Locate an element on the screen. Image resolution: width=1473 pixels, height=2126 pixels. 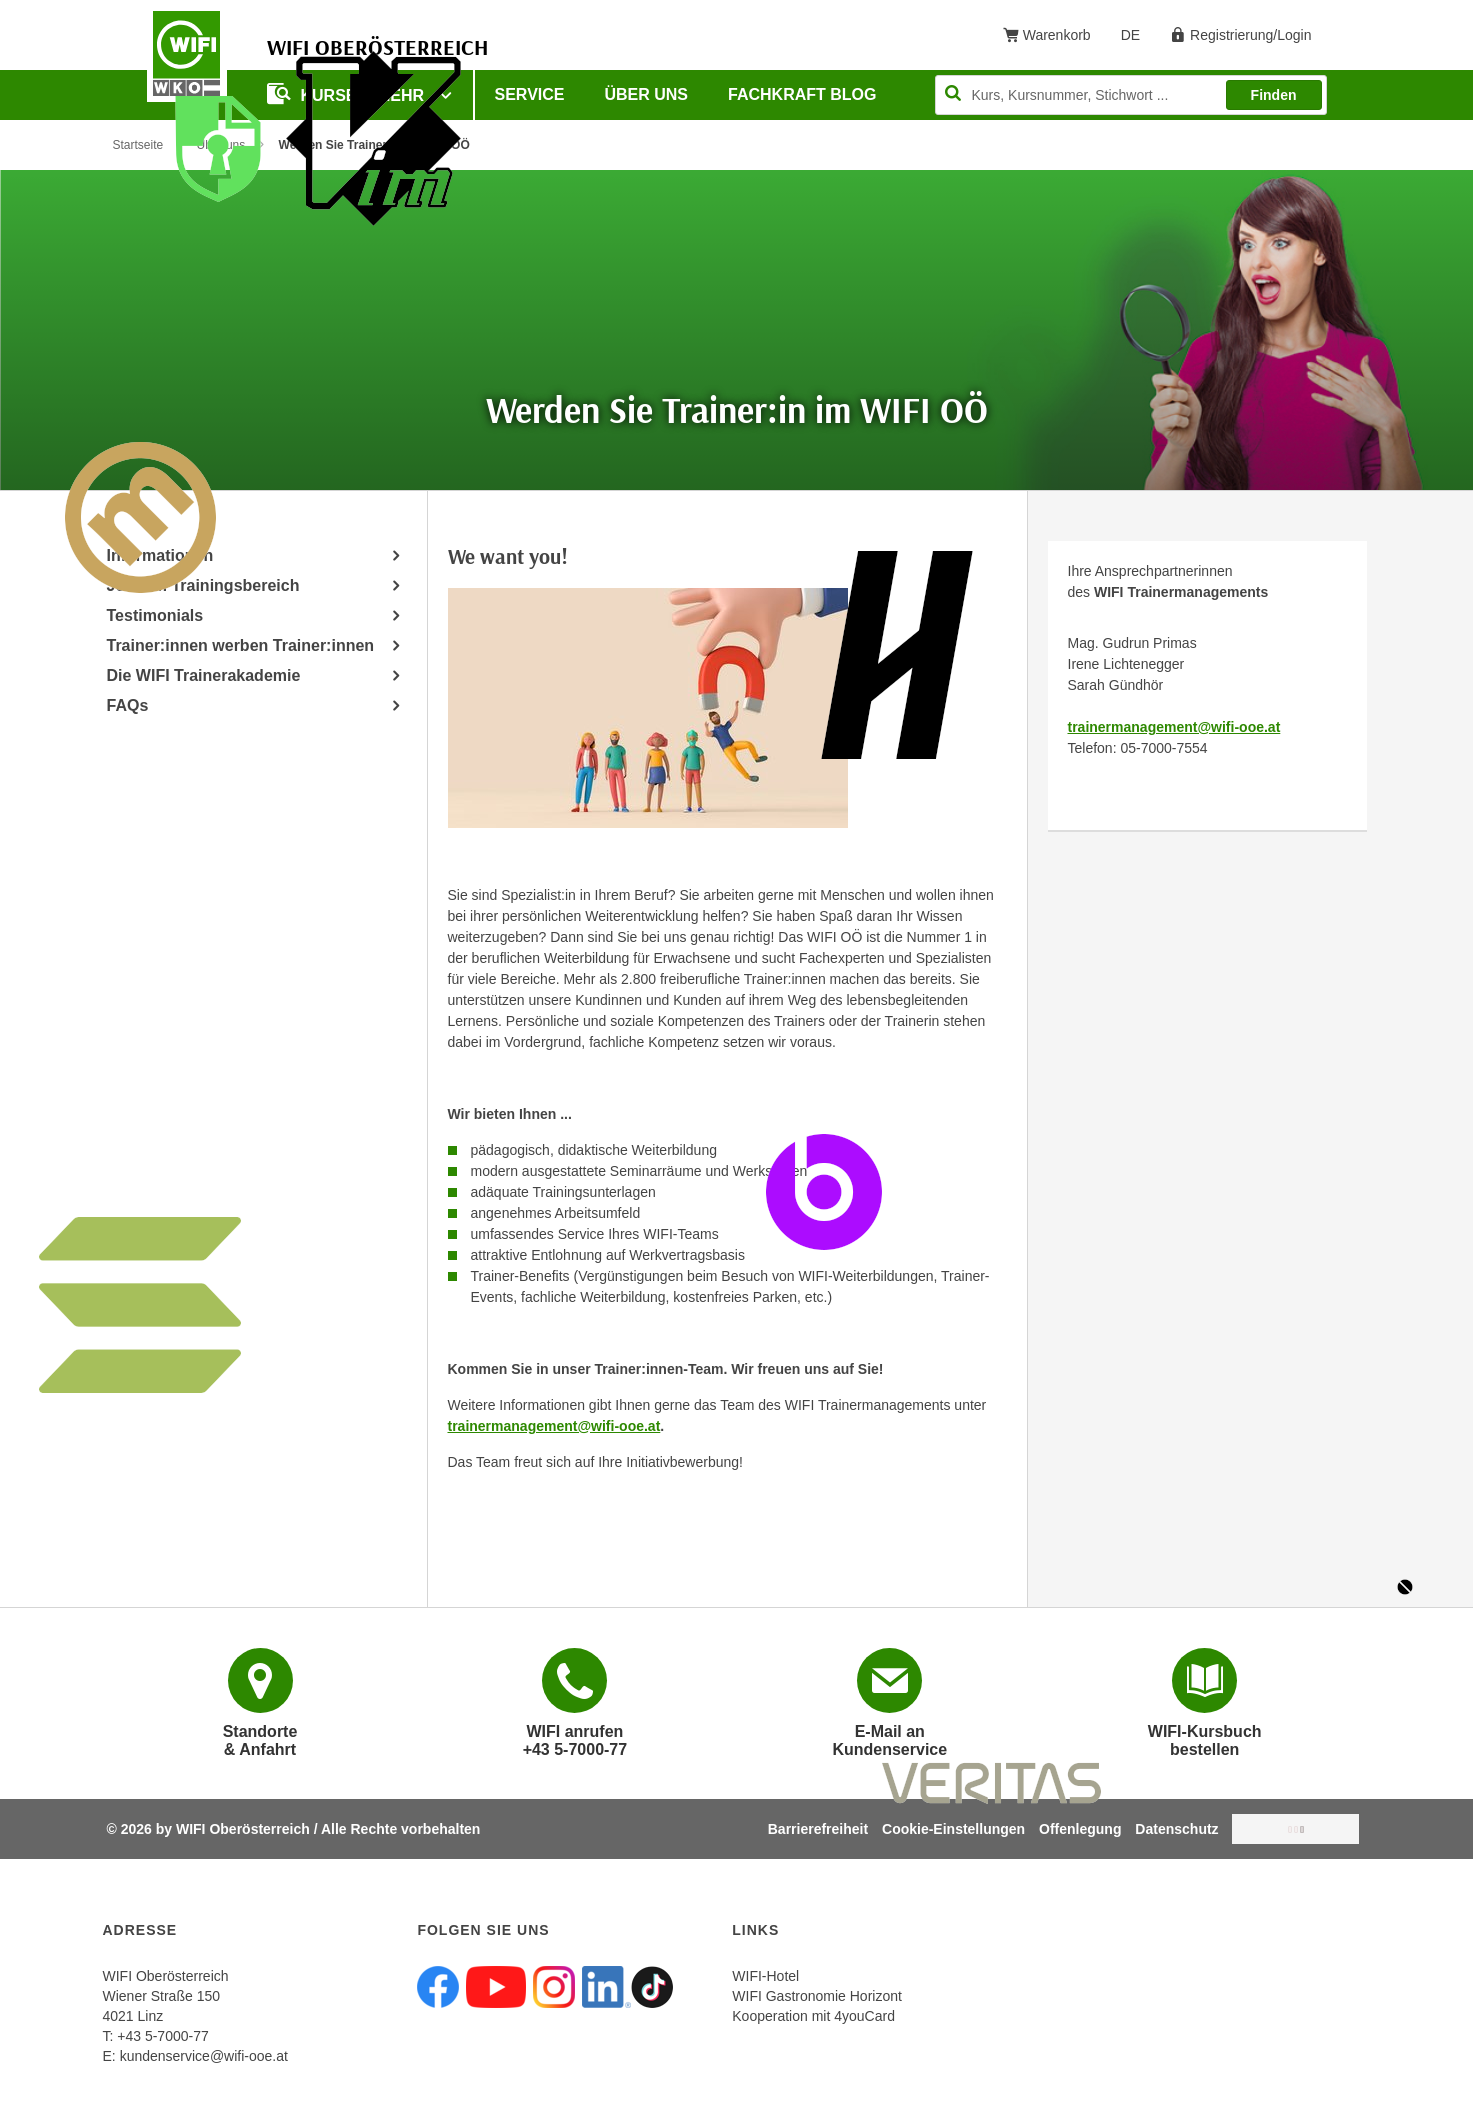
open cryptpad secure document editor is located at coordinates (218, 149).